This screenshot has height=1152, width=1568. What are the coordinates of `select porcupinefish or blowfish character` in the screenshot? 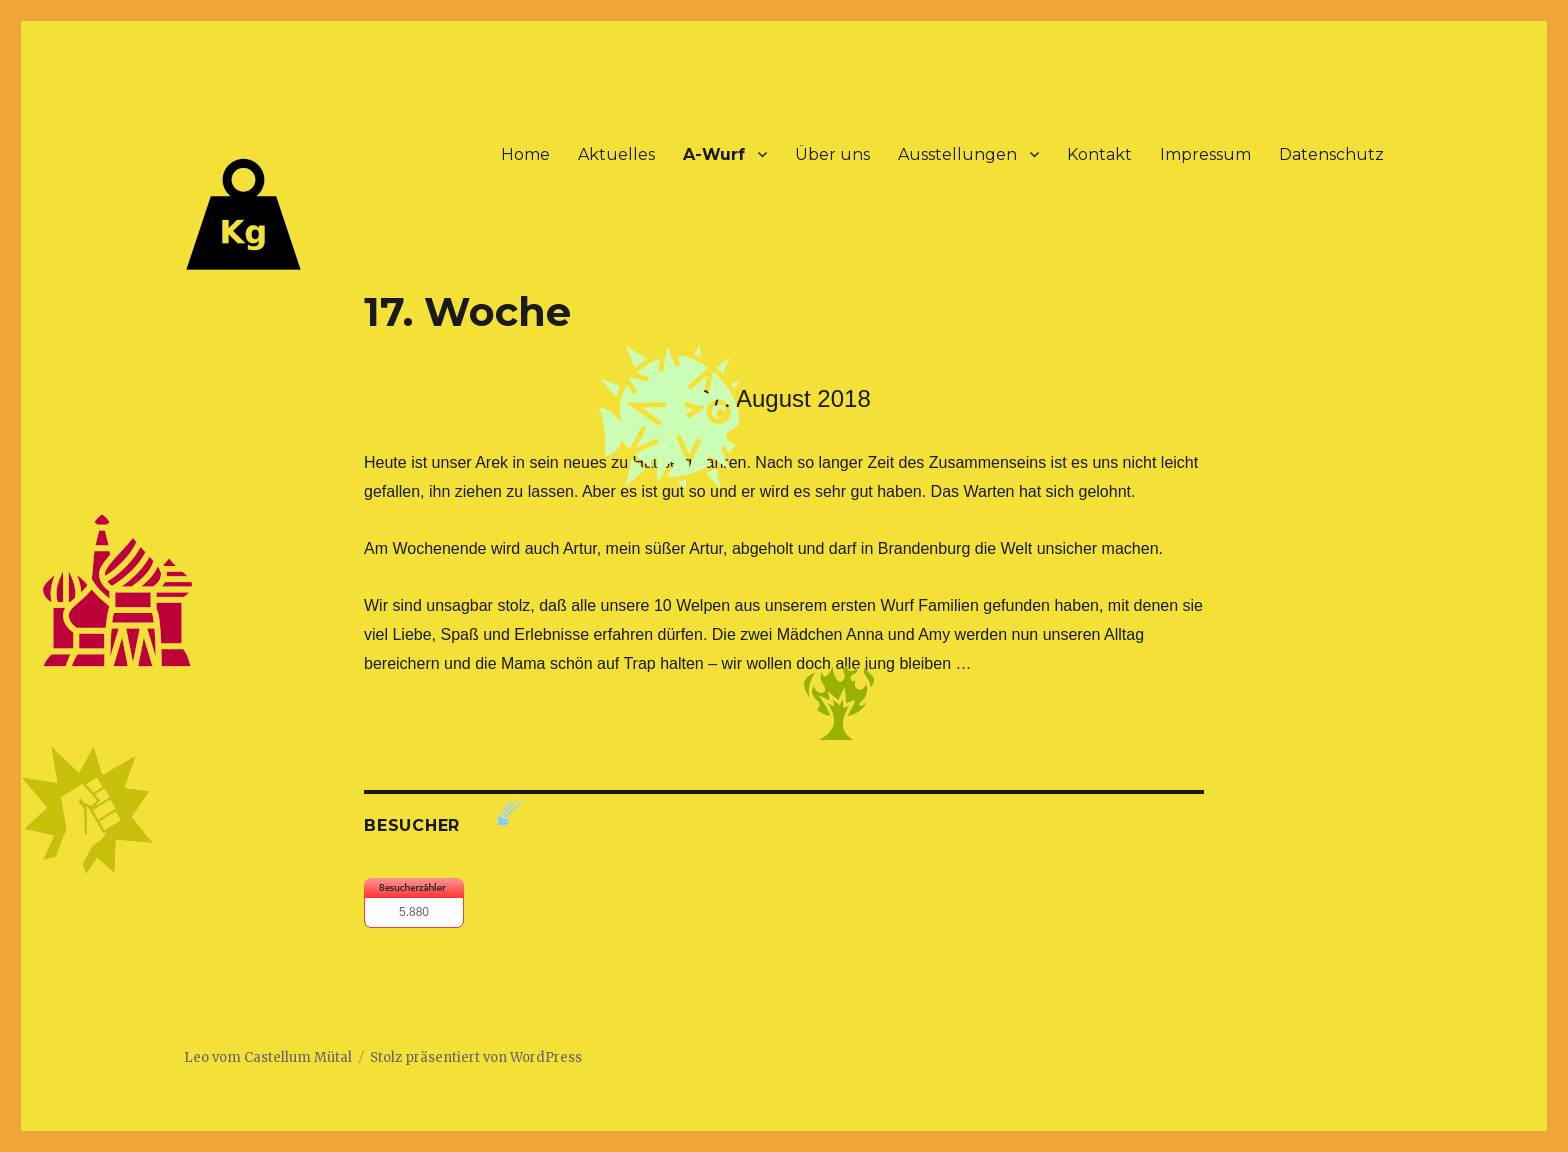 It's located at (670, 418).